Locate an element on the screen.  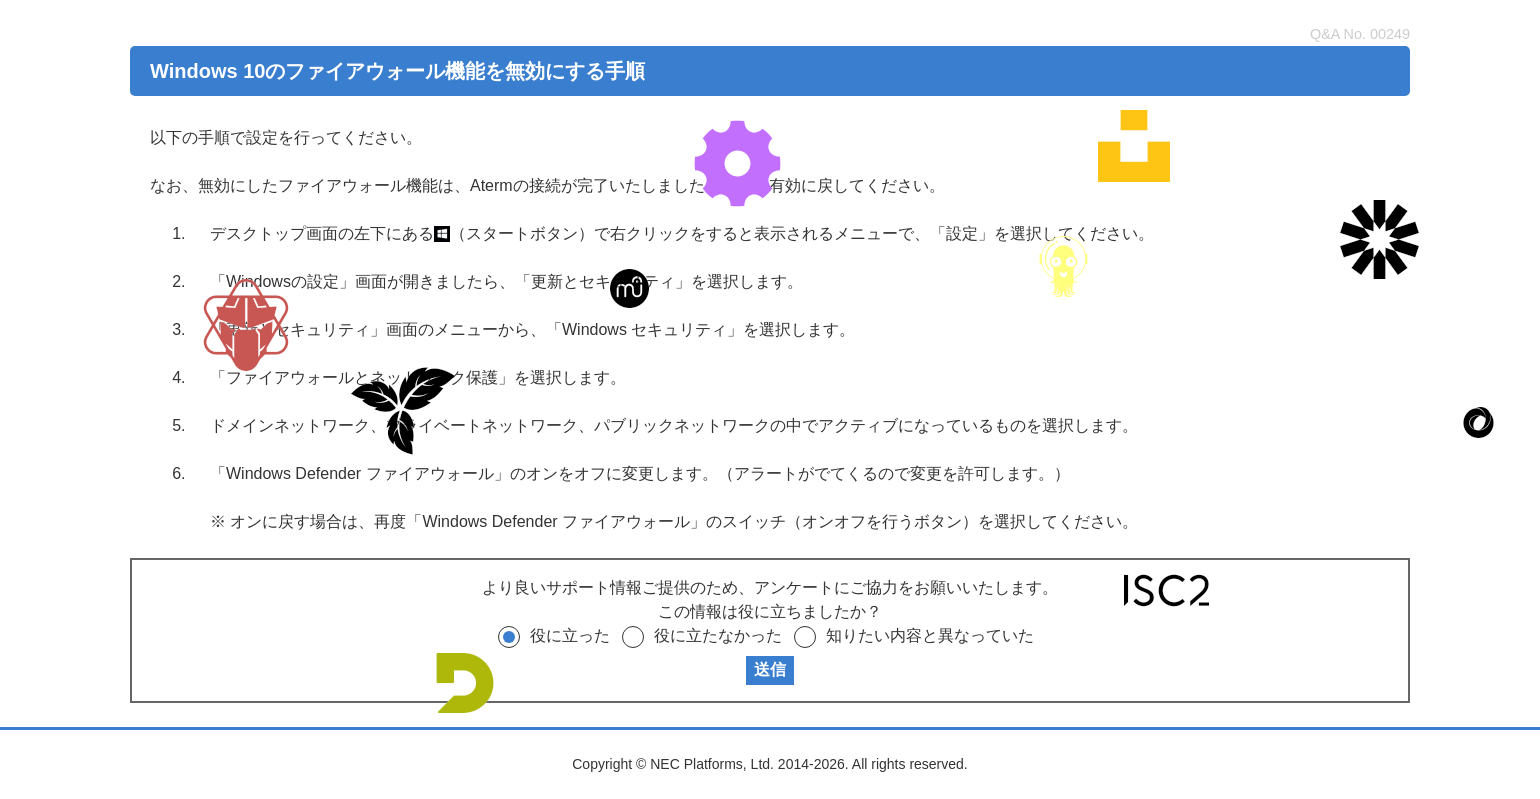
argo cd logo - a gitops continuous delivery tool is located at coordinates (1063, 266).